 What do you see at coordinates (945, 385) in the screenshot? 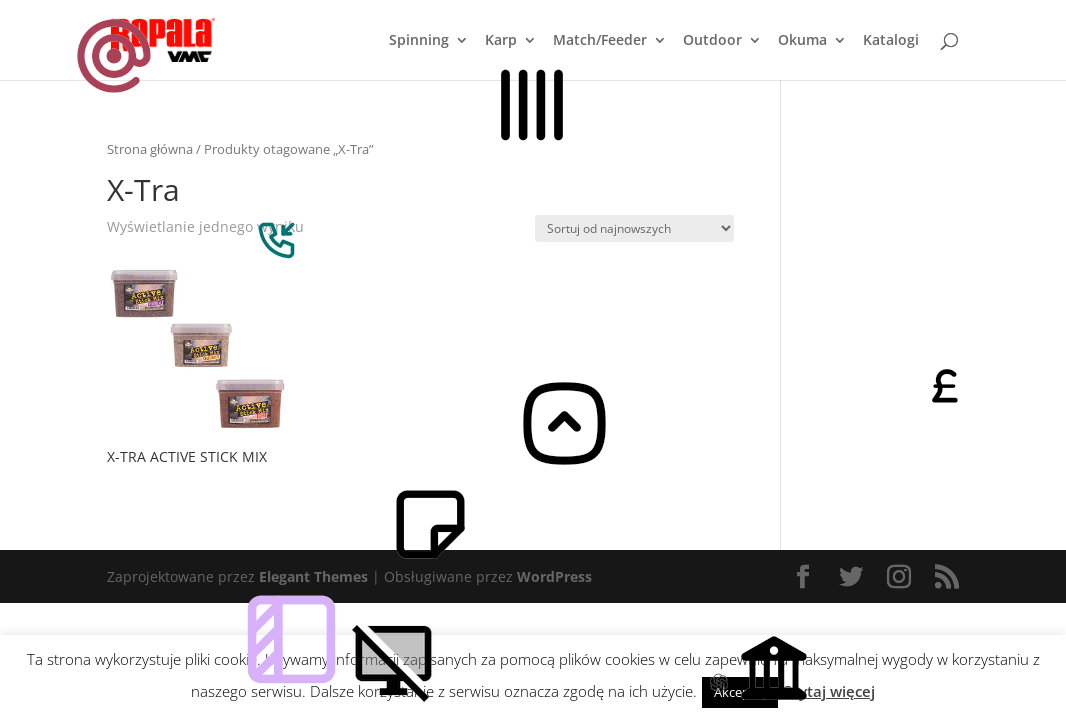
I see `indicates british pound currency` at bounding box center [945, 385].